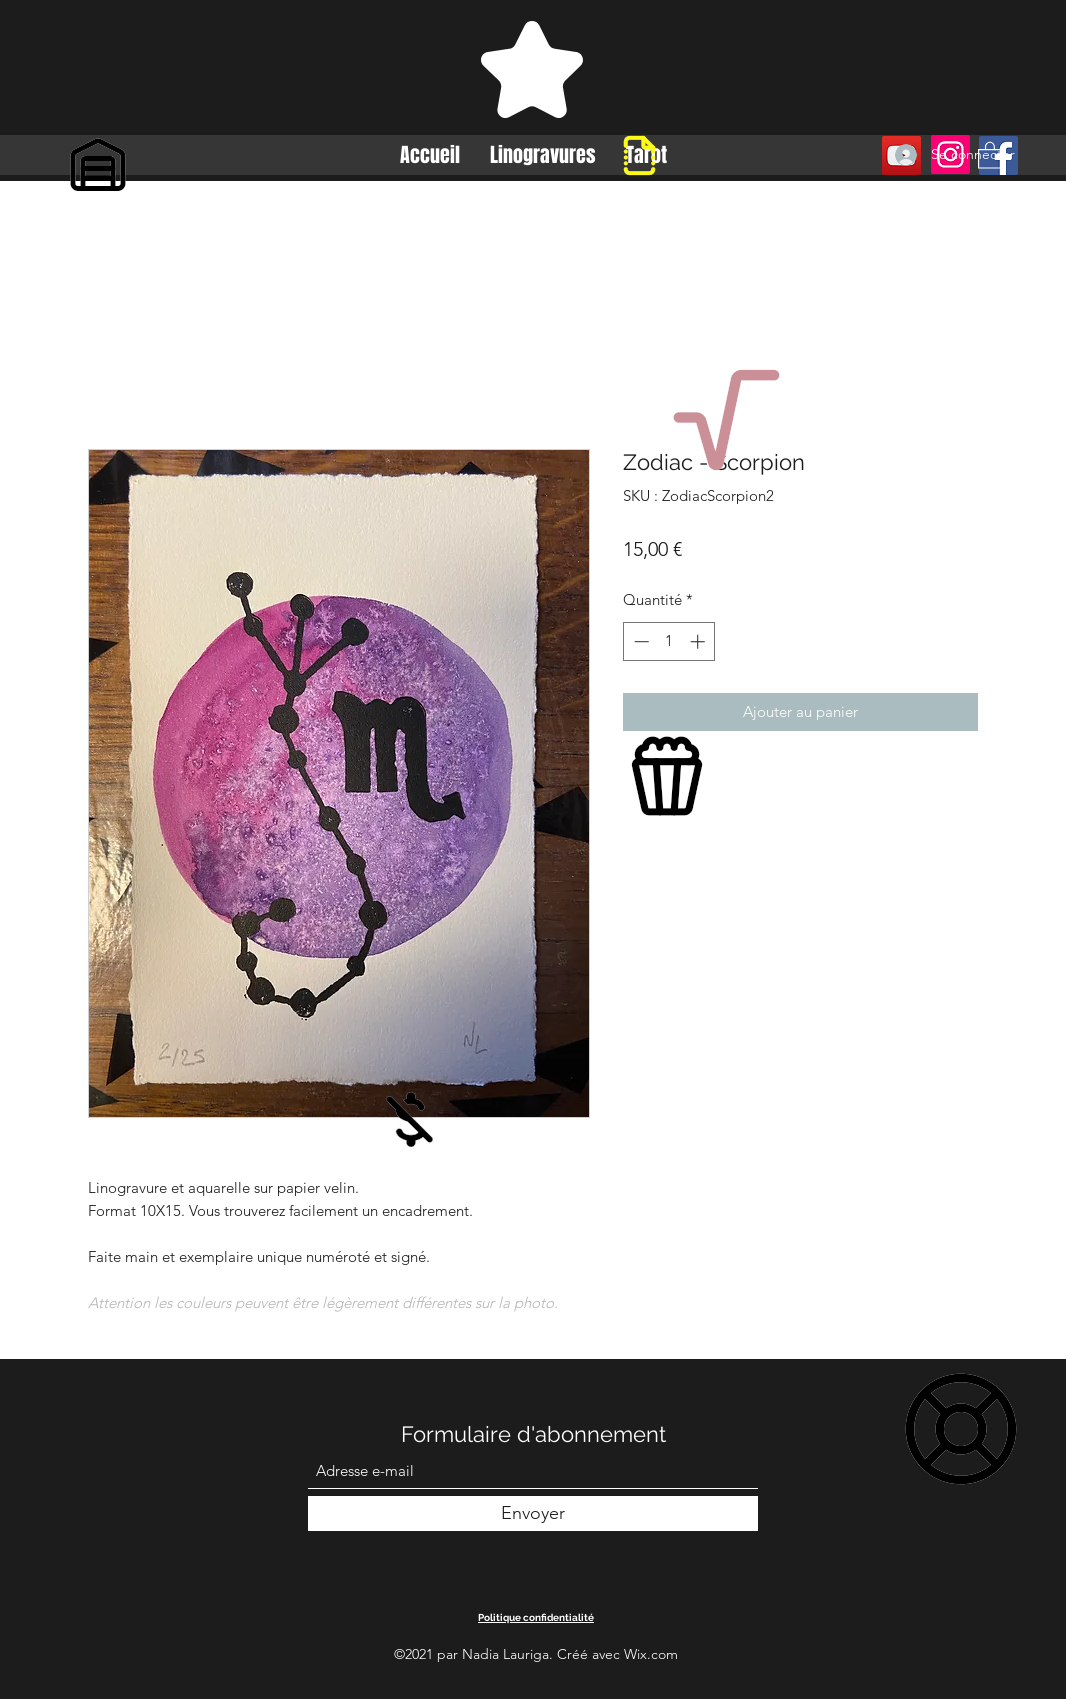 The width and height of the screenshot is (1066, 1699). Describe the element at coordinates (667, 776) in the screenshot. I see `access movies or entertainment content` at that location.